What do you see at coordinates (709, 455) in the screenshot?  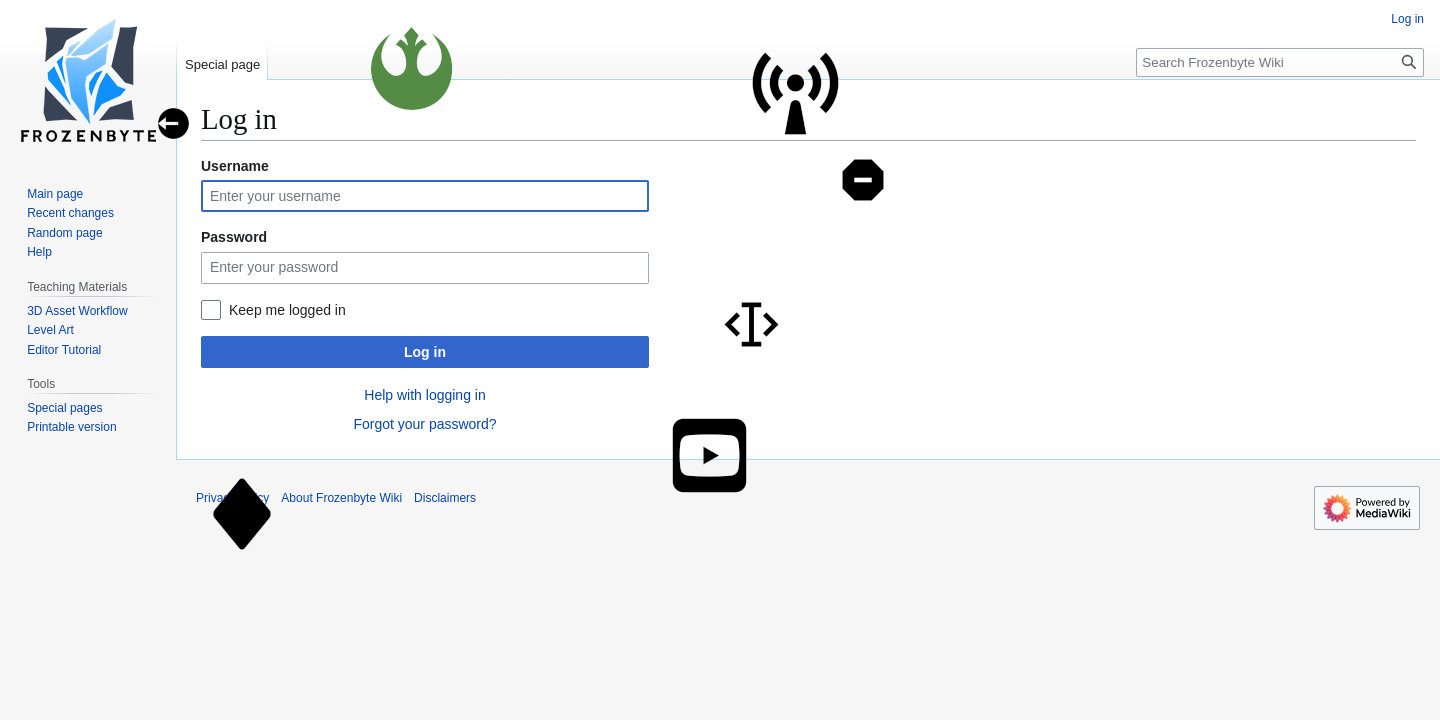 I see `open YouTube app` at bounding box center [709, 455].